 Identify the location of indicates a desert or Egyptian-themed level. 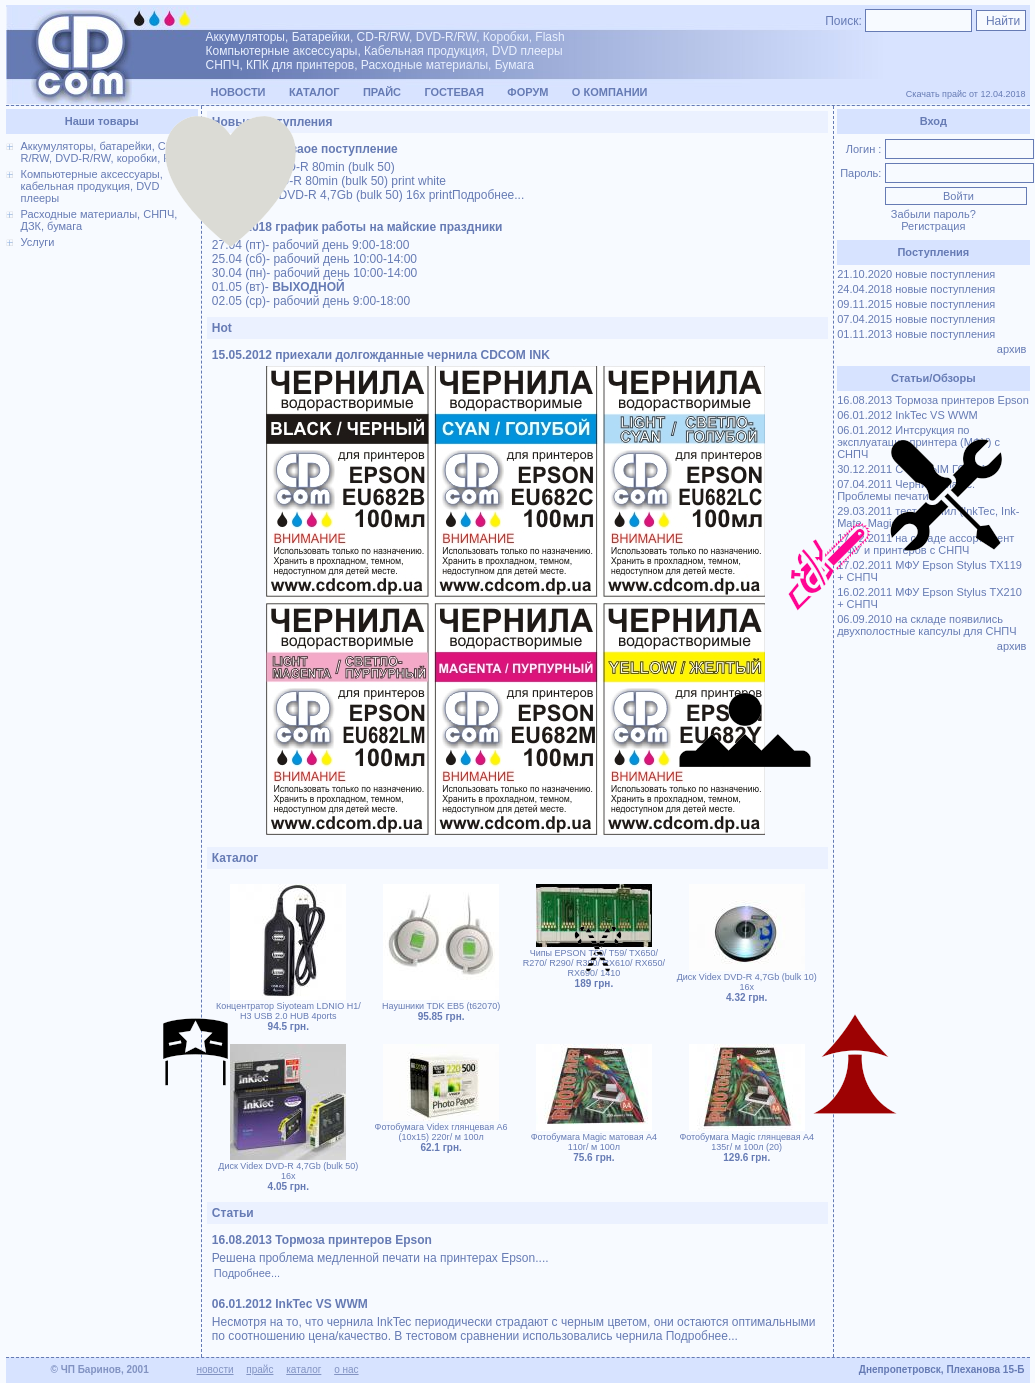
(745, 730).